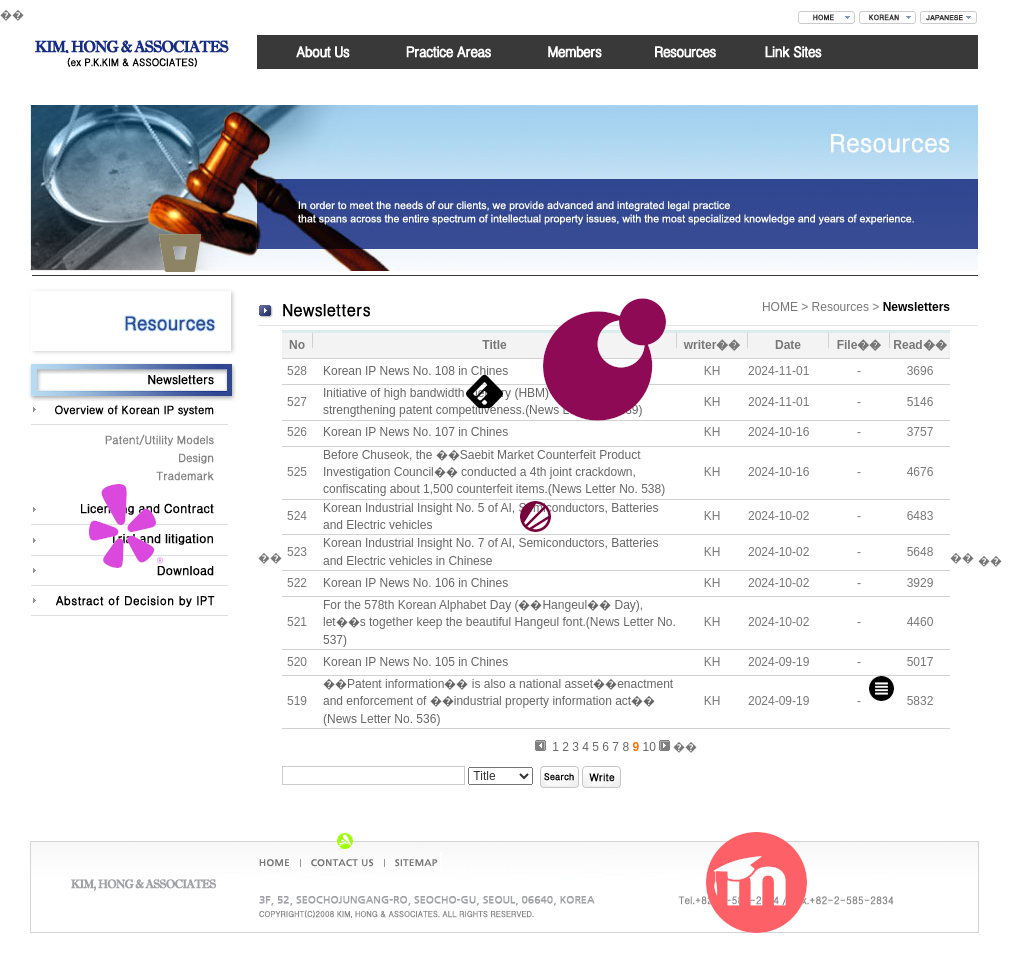 The height and width of the screenshot is (962, 1011). Describe the element at coordinates (756, 882) in the screenshot. I see `open Moodle learning management system` at that location.